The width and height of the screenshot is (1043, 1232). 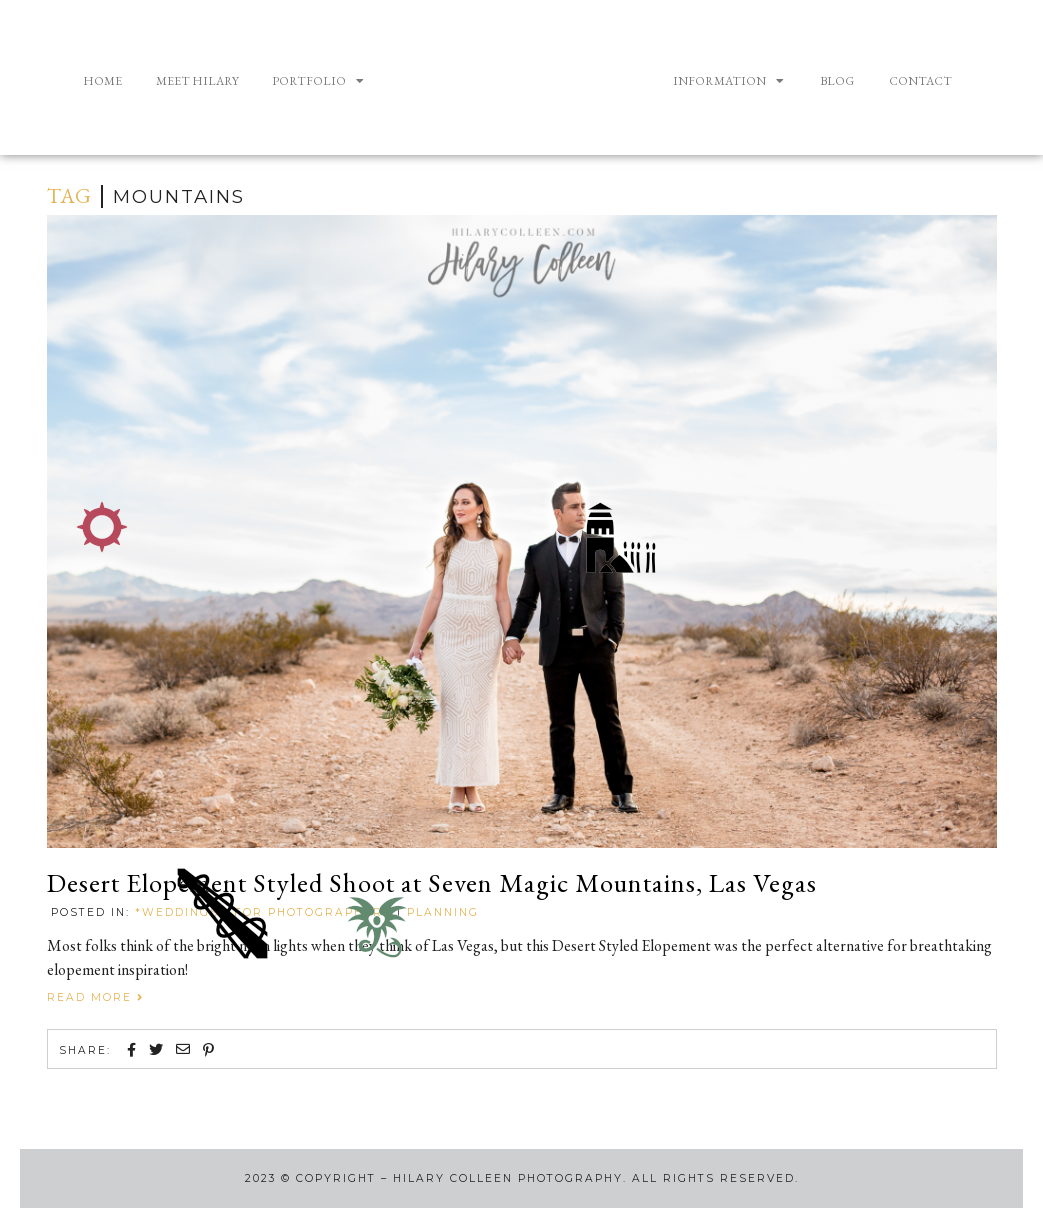 What do you see at coordinates (621, 536) in the screenshot?
I see `granary or grain storage building in a farming game` at bounding box center [621, 536].